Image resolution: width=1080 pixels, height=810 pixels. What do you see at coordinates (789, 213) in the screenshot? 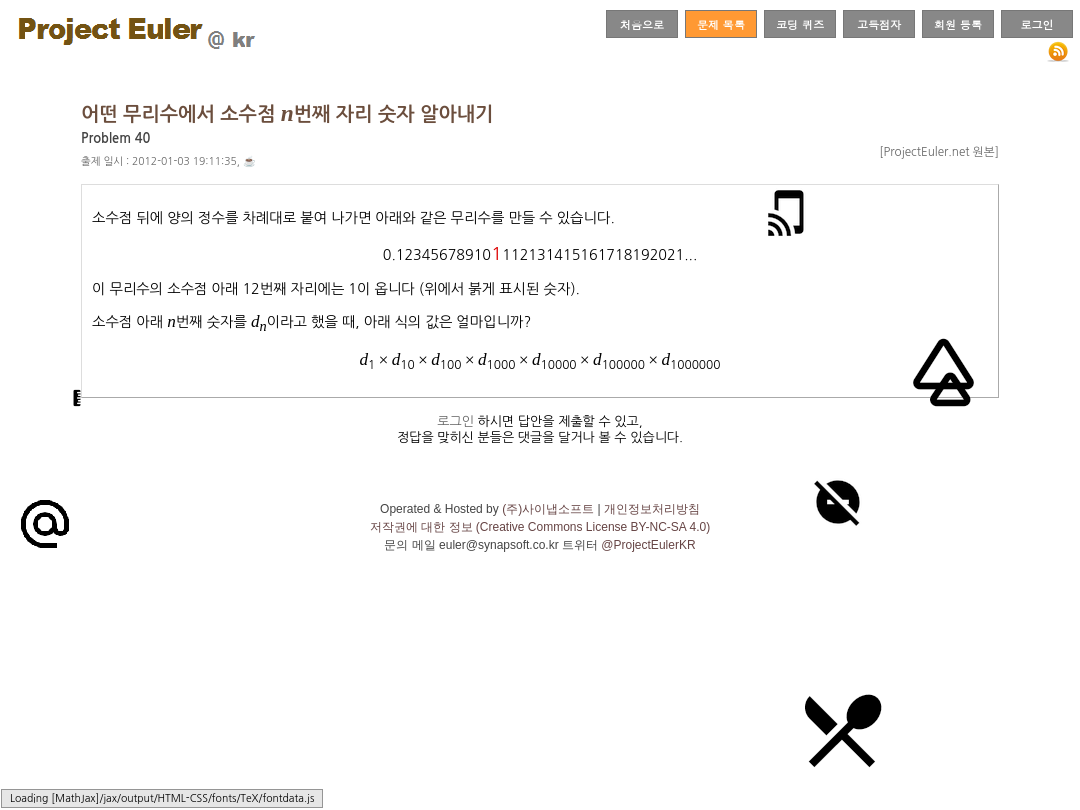
I see `tap to connect to a nearby device` at bounding box center [789, 213].